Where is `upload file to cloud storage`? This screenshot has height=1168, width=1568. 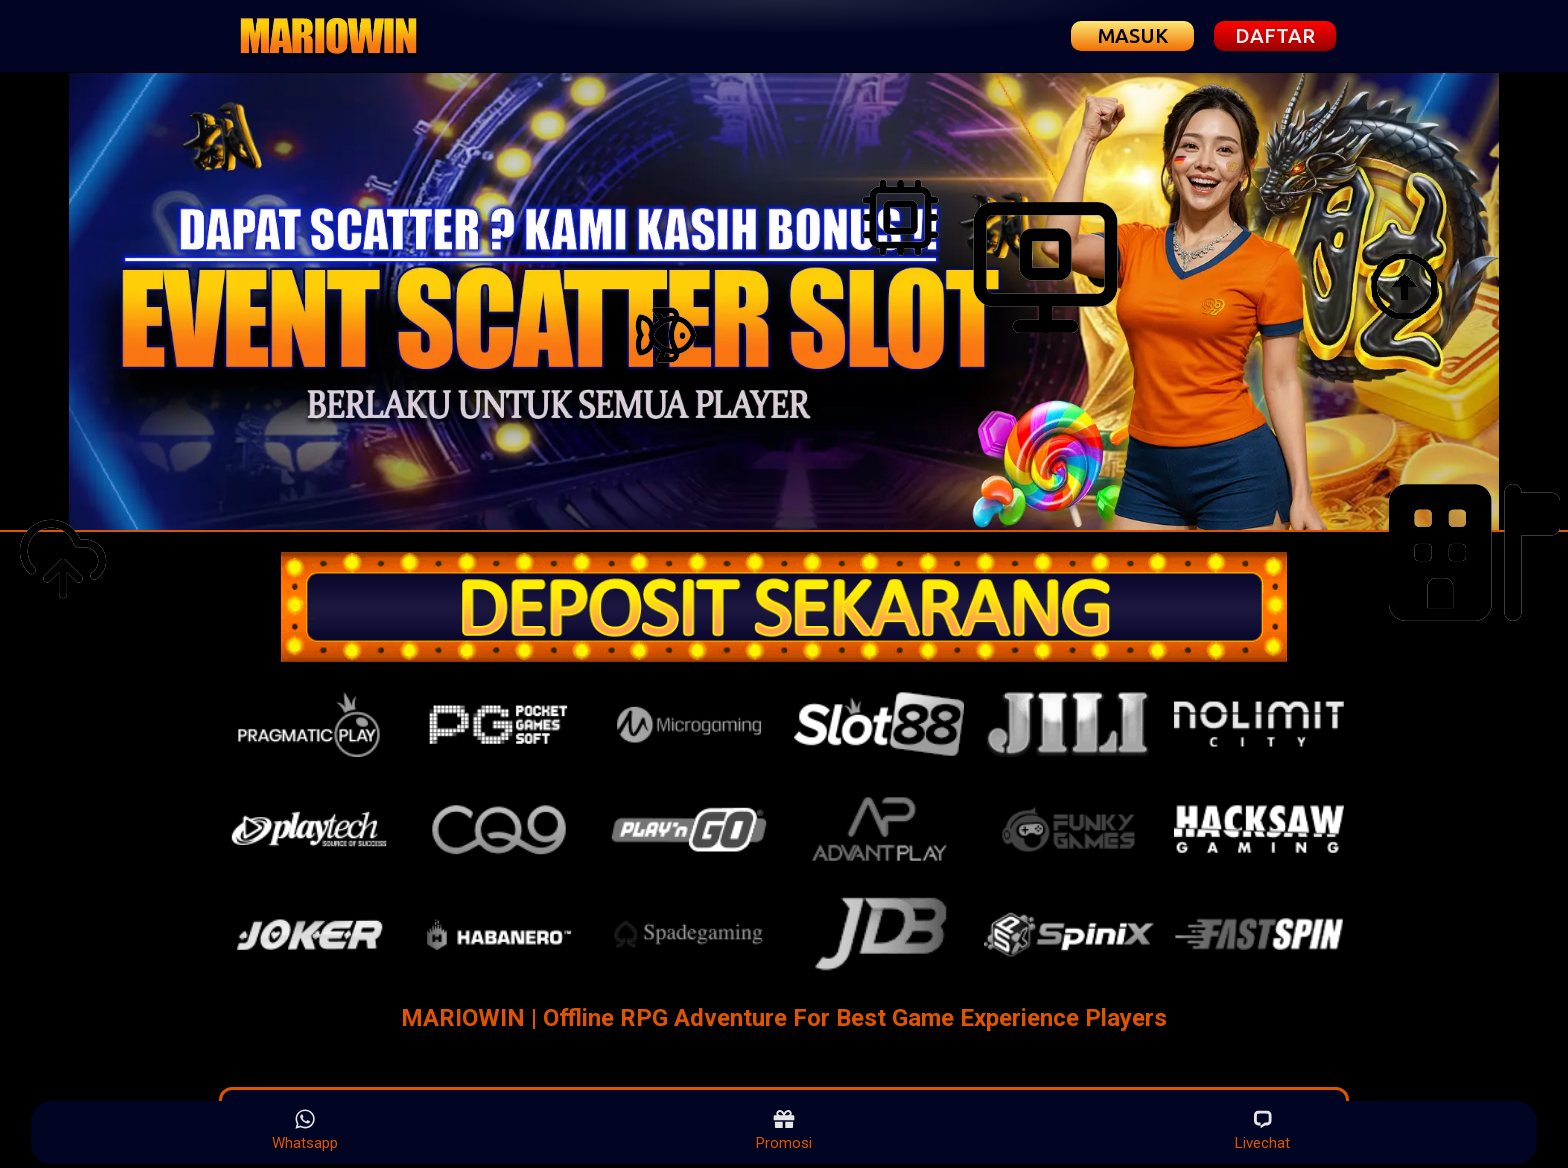
upload file to cloud storage is located at coordinates (63, 559).